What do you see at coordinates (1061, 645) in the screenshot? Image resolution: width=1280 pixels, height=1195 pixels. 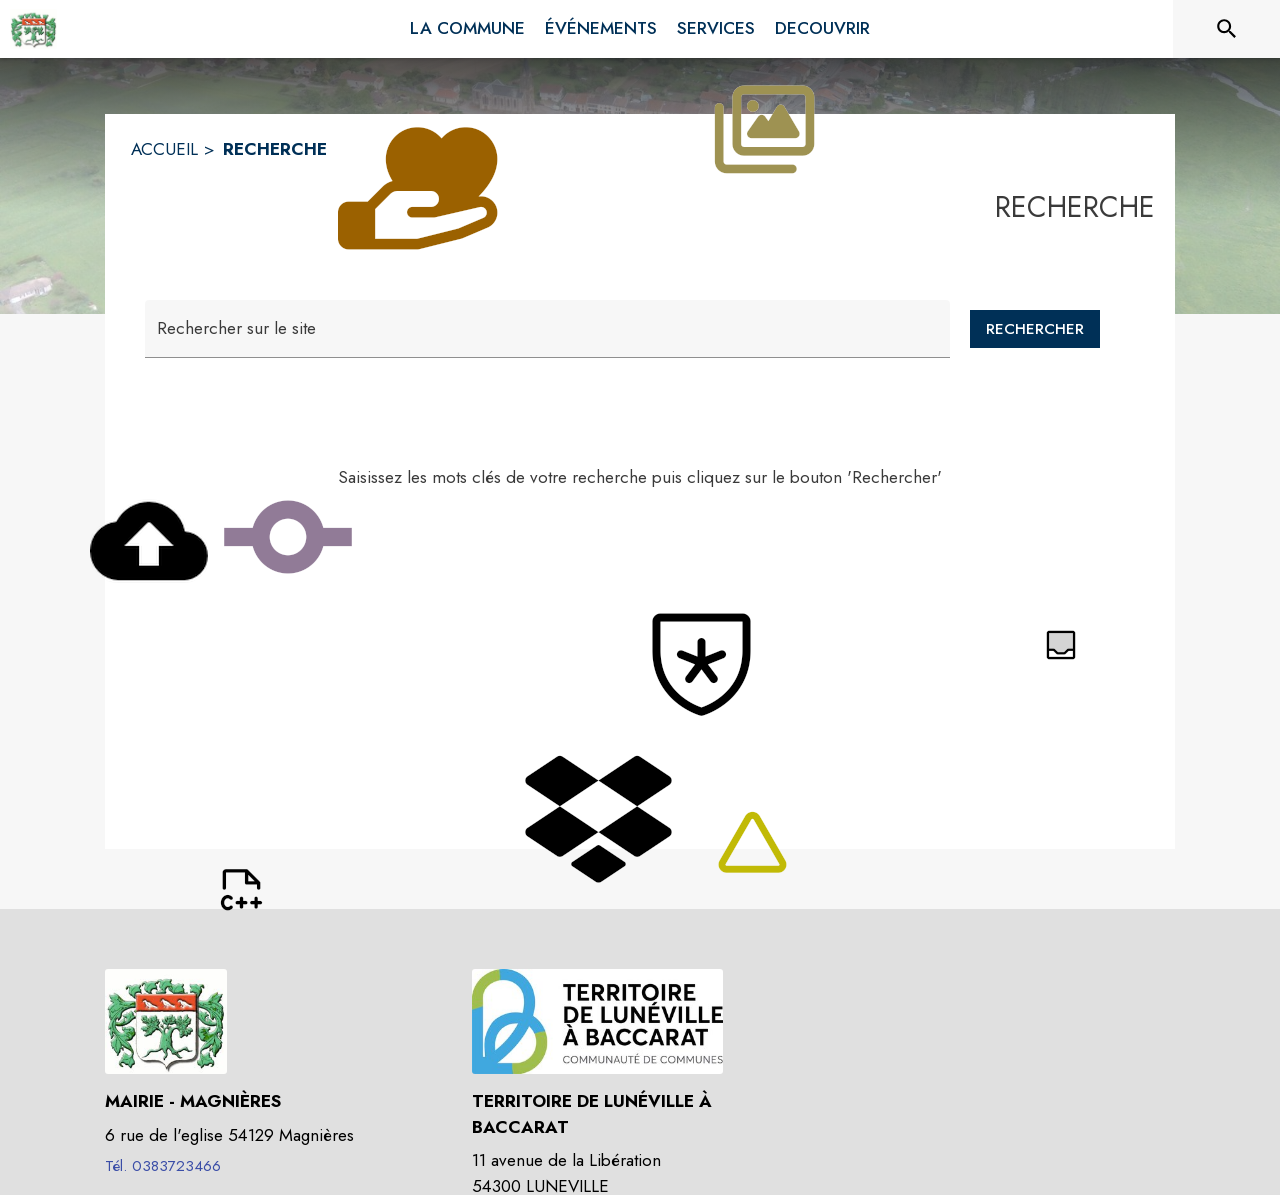 I see `view inbox or incoming items` at bounding box center [1061, 645].